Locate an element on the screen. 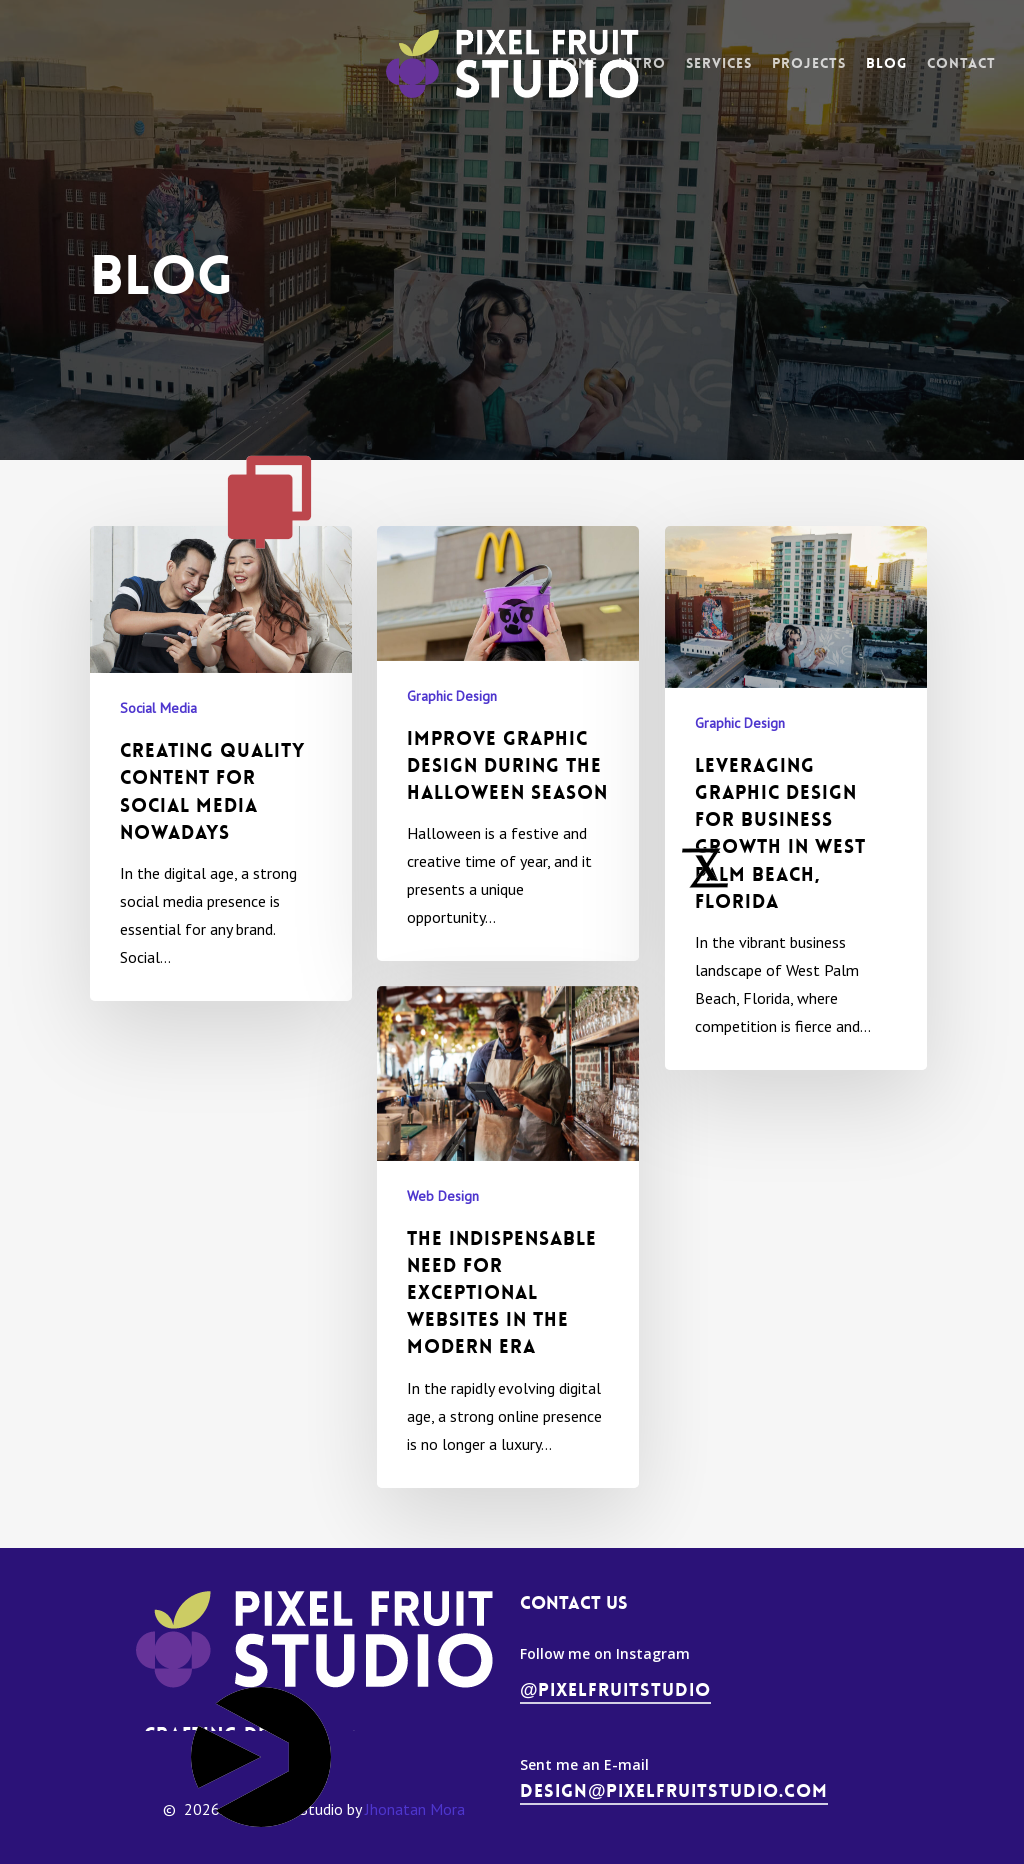  open the Viaplay streaming app is located at coordinates (261, 1757).